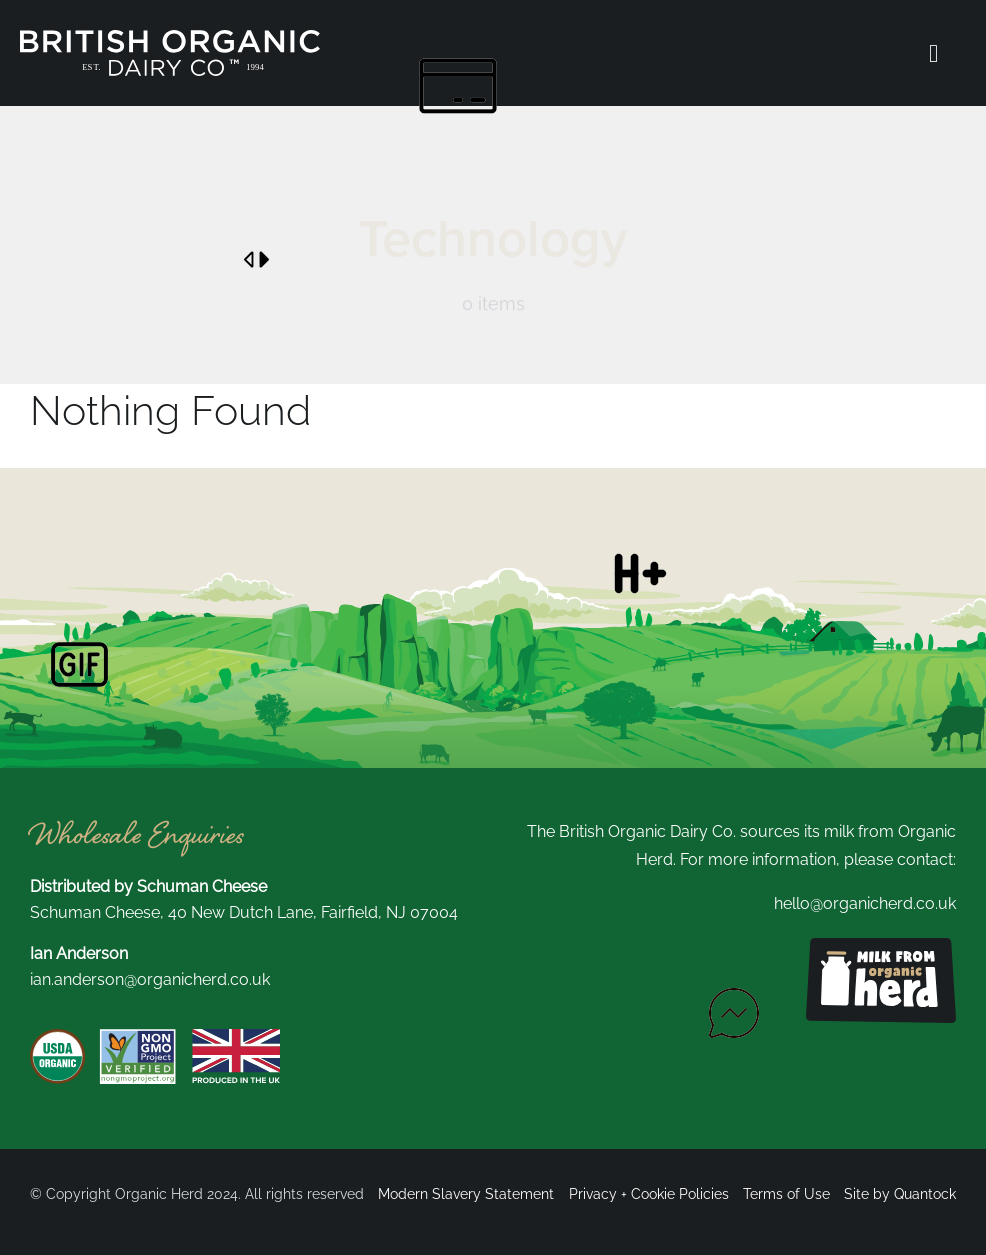 The width and height of the screenshot is (986, 1255). I want to click on insert a GIF into your message, so click(79, 664).